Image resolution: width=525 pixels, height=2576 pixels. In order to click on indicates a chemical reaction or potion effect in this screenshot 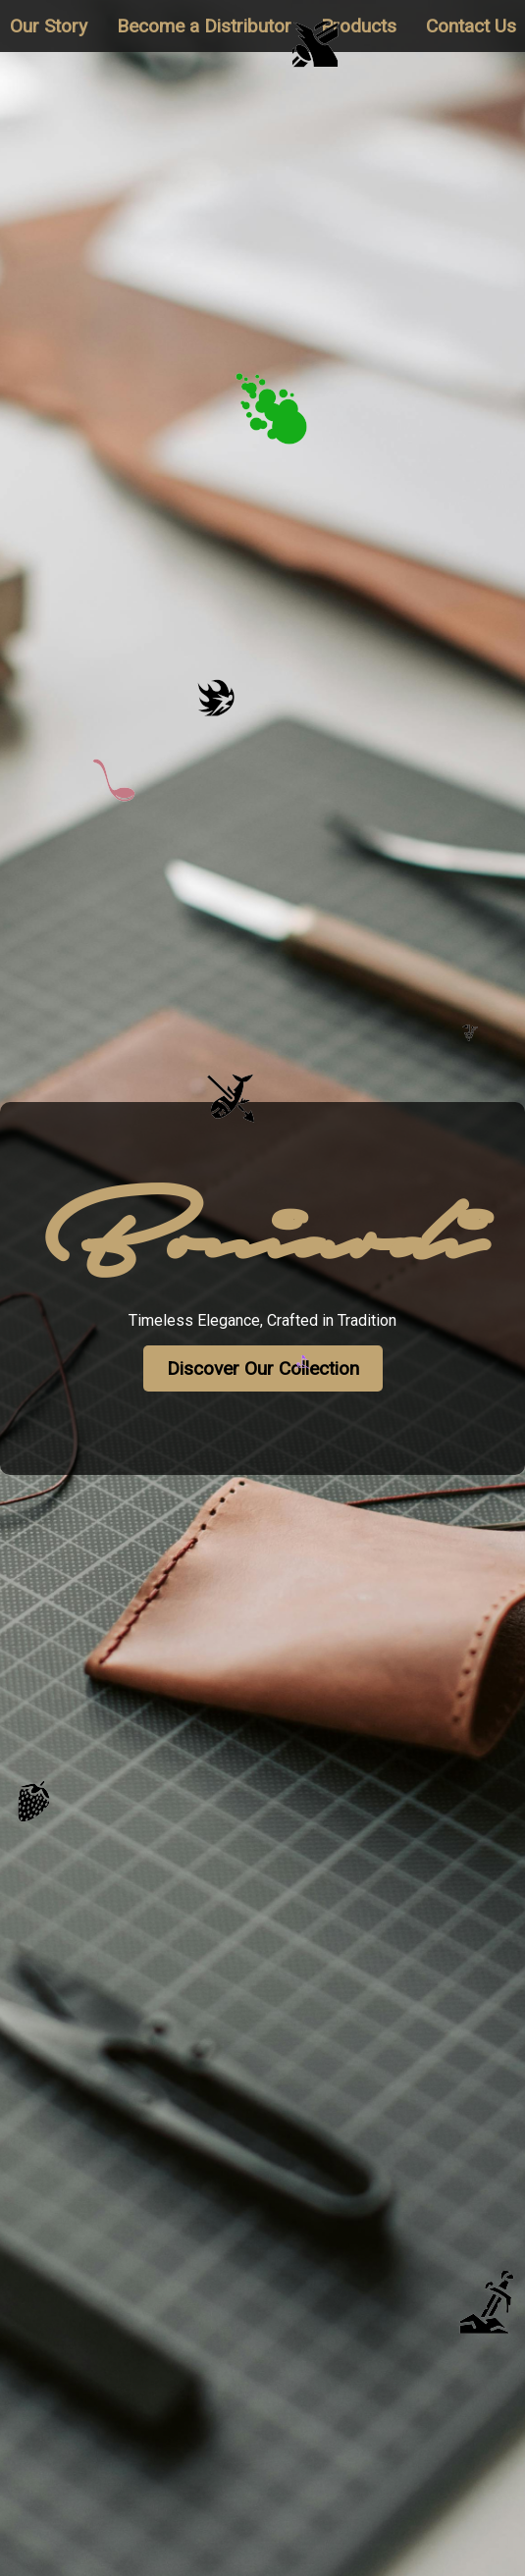, I will do `click(271, 408)`.